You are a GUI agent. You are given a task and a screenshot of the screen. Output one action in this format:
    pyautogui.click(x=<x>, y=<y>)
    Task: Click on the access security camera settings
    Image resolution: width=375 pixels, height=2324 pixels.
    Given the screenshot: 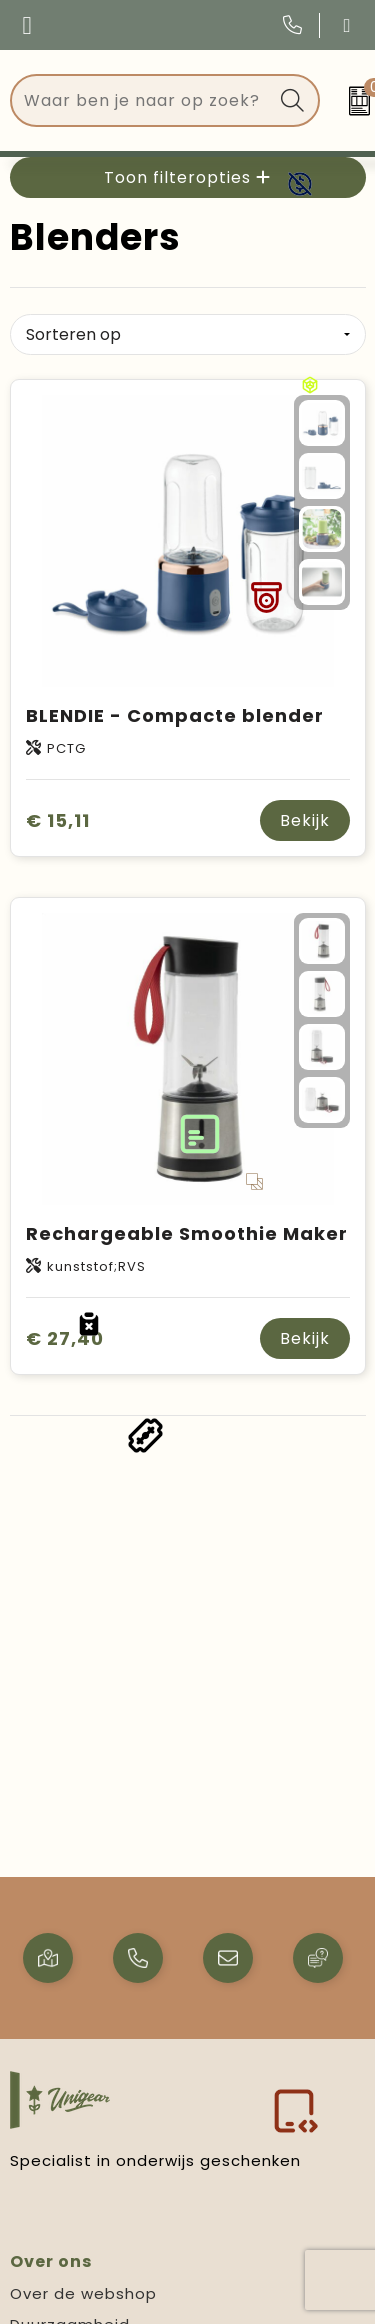 What is the action you would take?
    pyautogui.click(x=266, y=597)
    